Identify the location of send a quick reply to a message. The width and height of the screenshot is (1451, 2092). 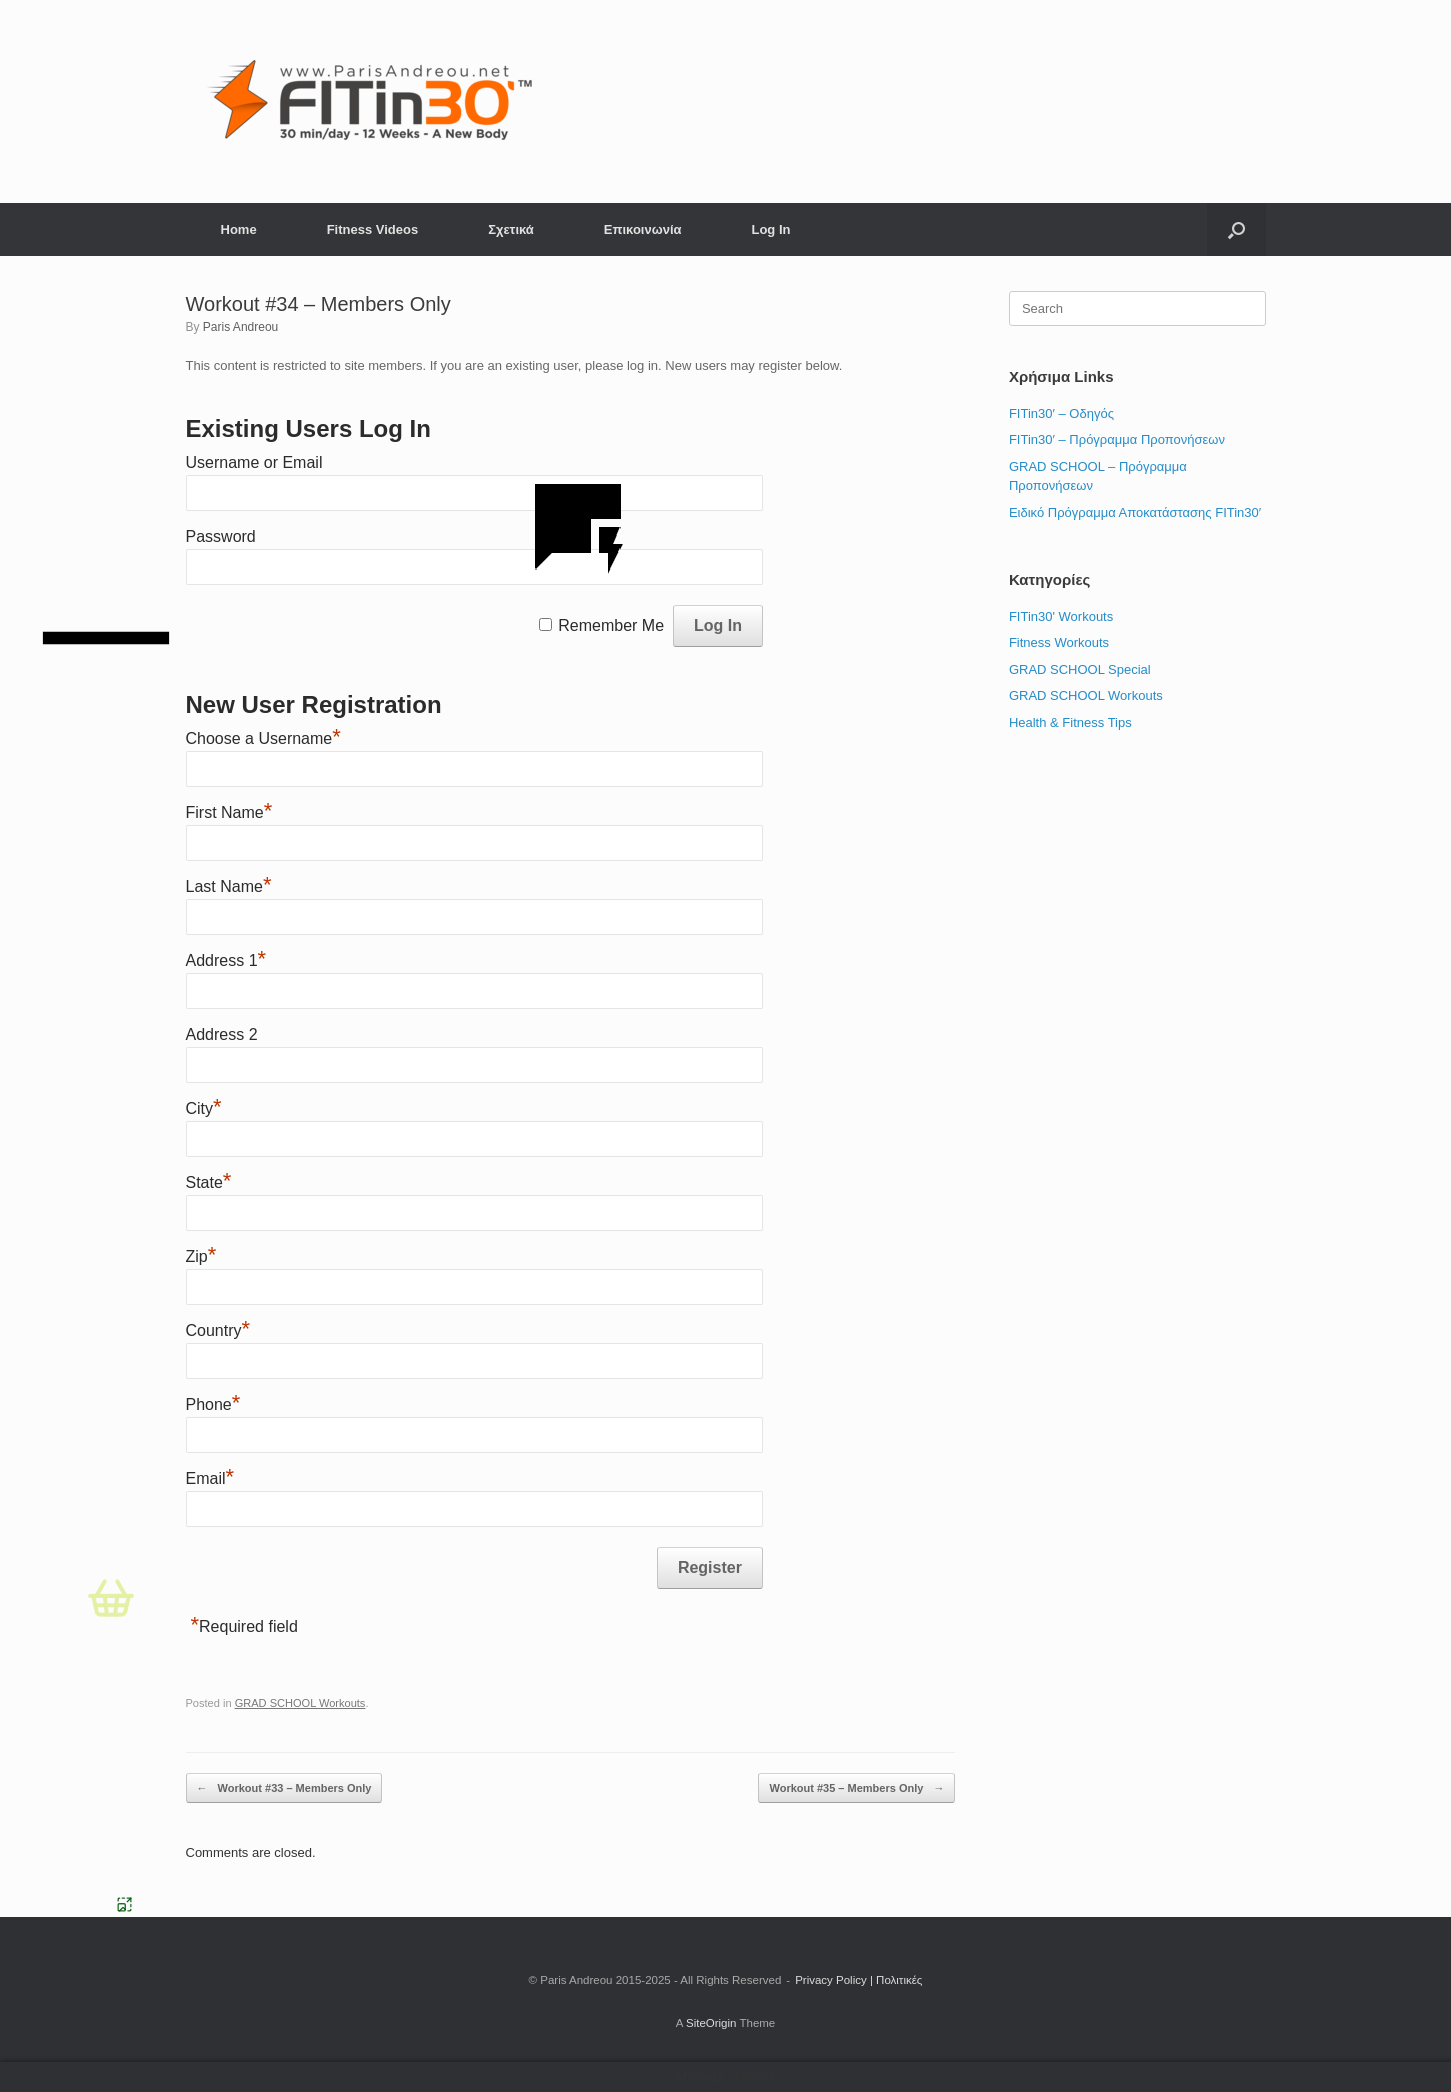
(578, 527).